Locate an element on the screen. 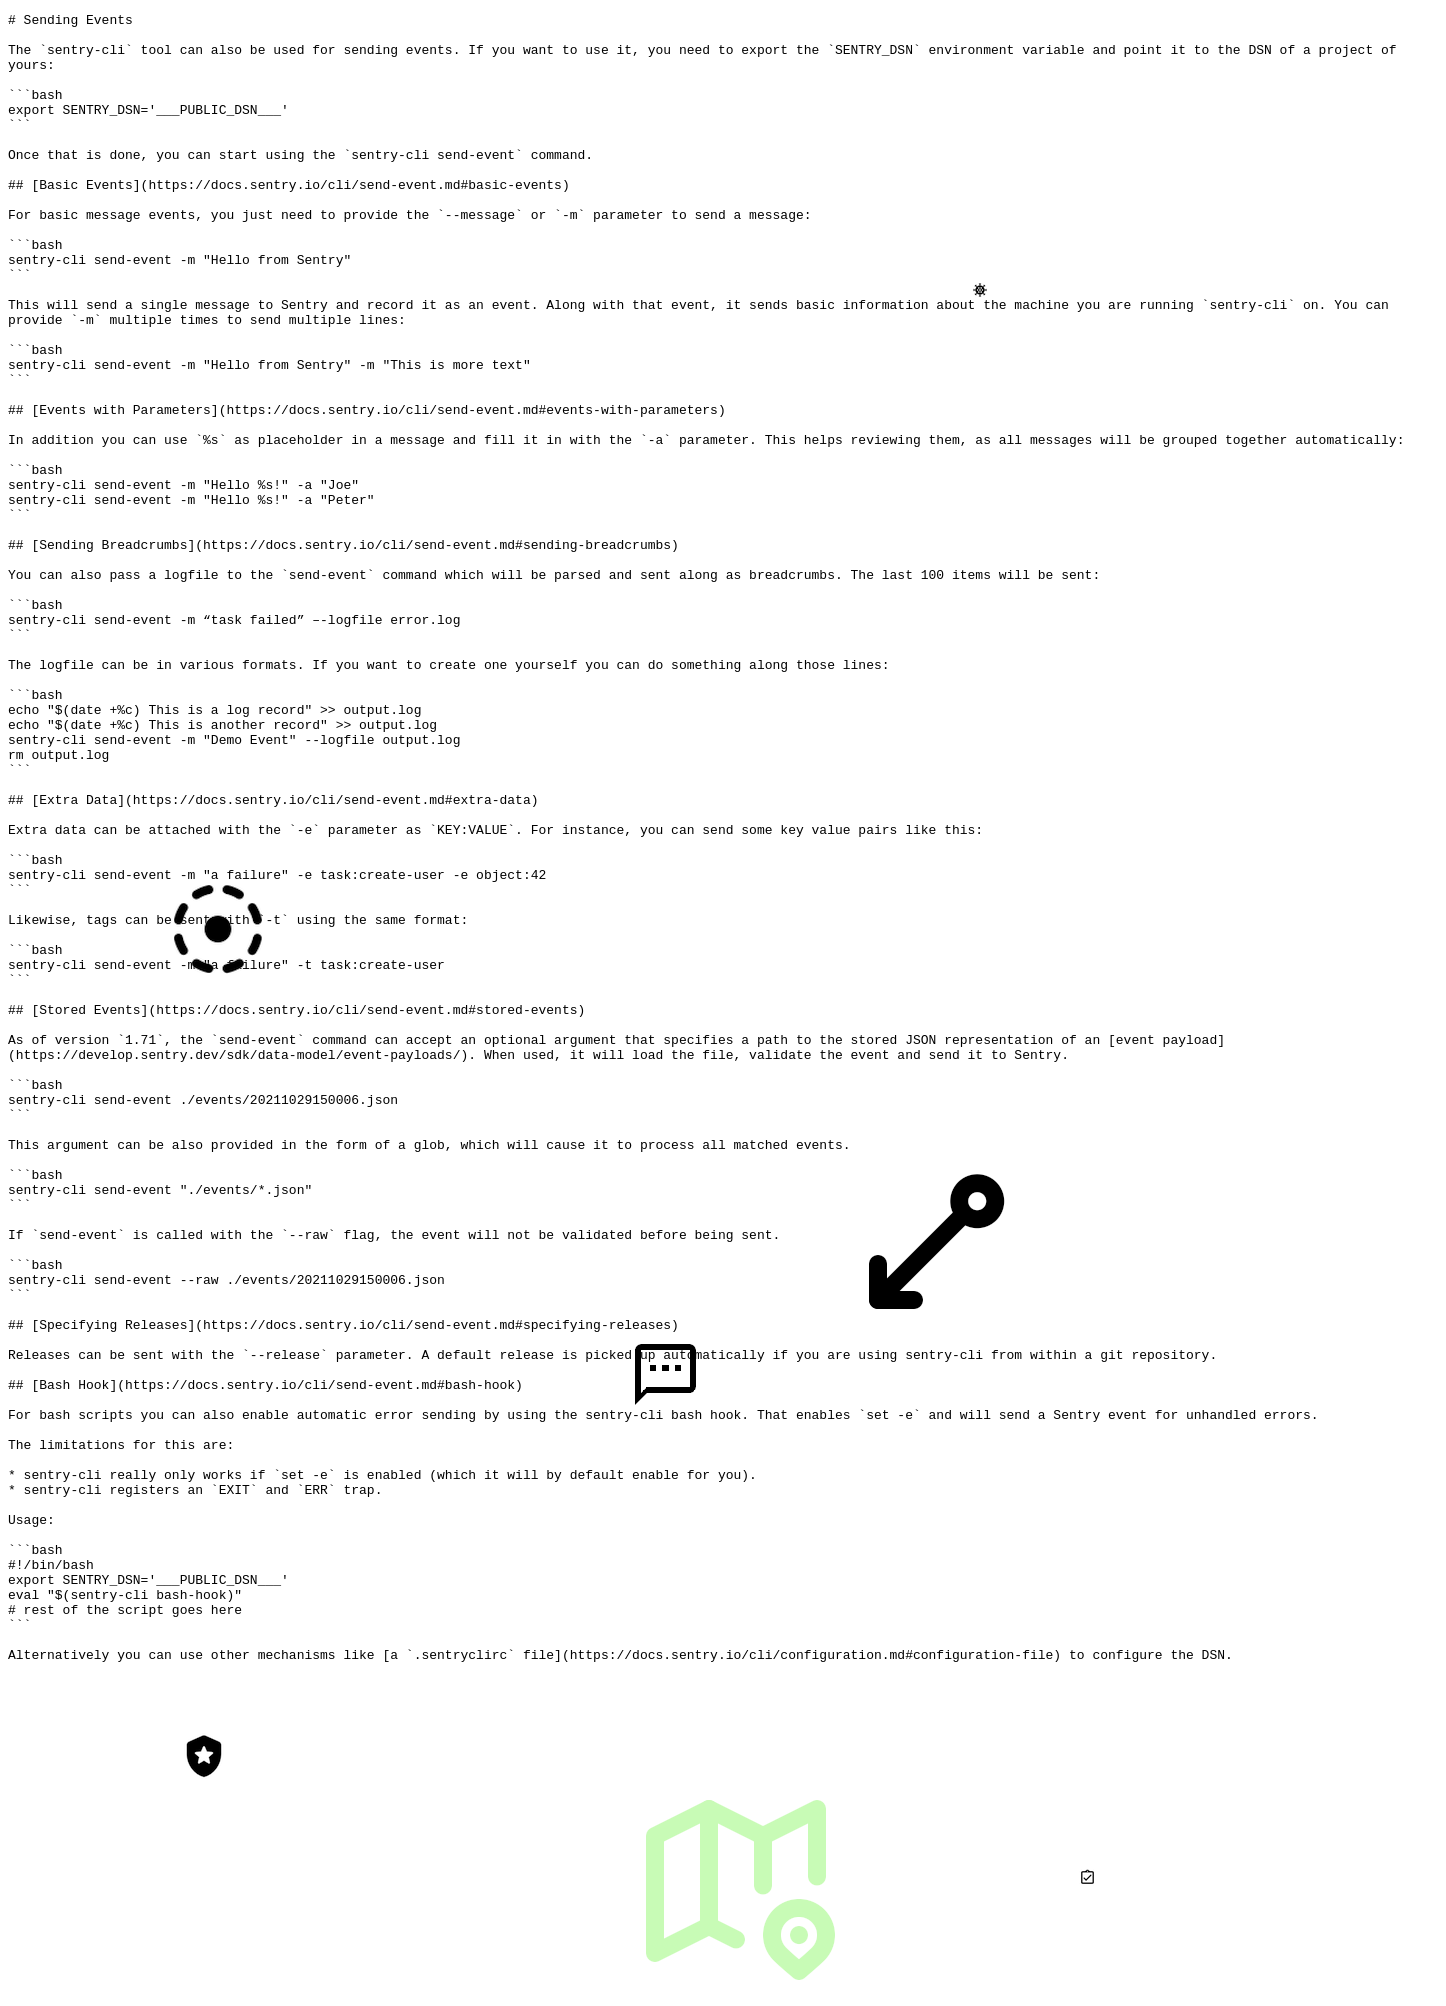  access local police or emergency services is located at coordinates (204, 1756).